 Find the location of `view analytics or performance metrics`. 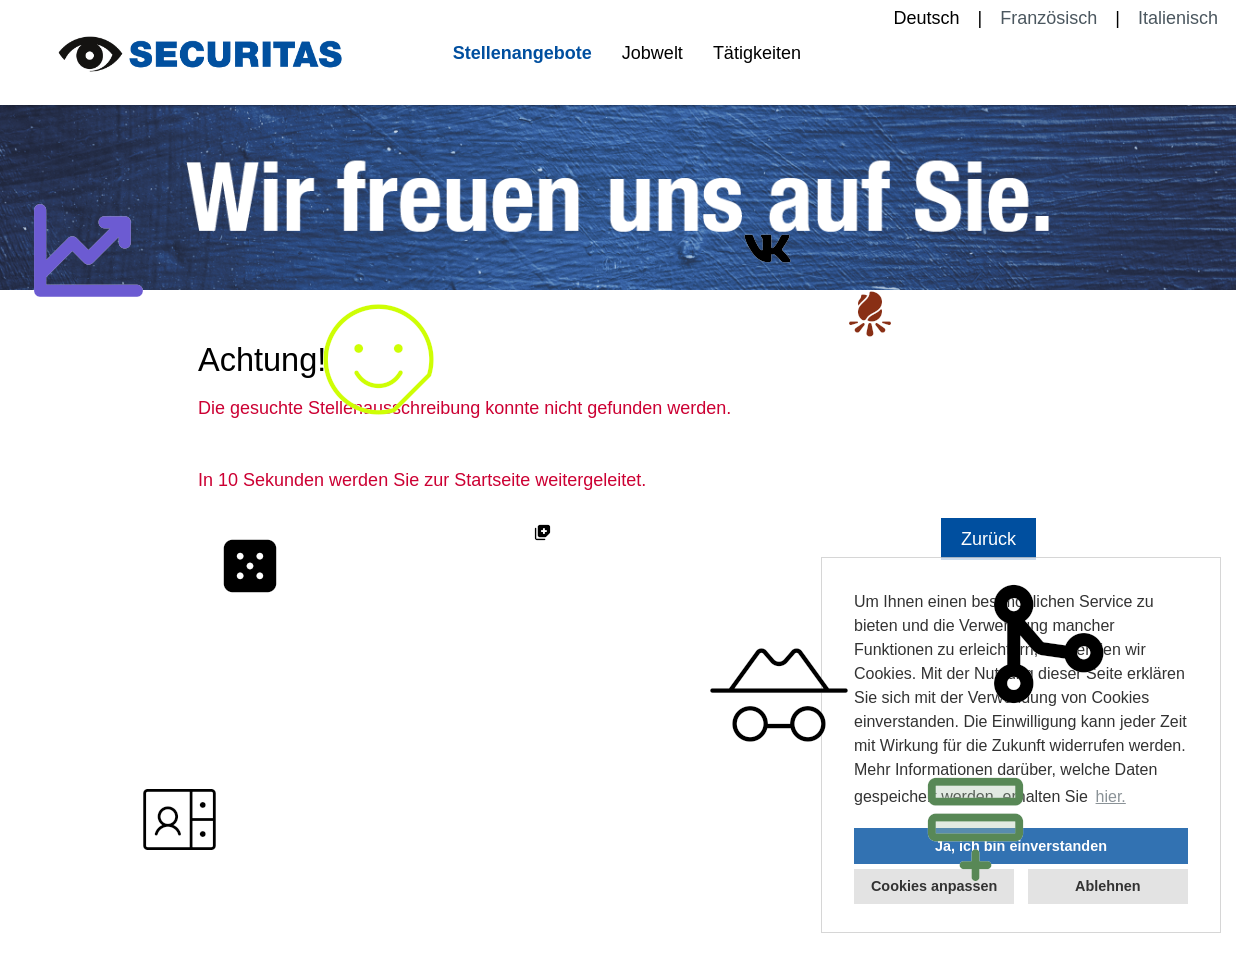

view analytics or performance metrics is located at coordinates (88, 250).